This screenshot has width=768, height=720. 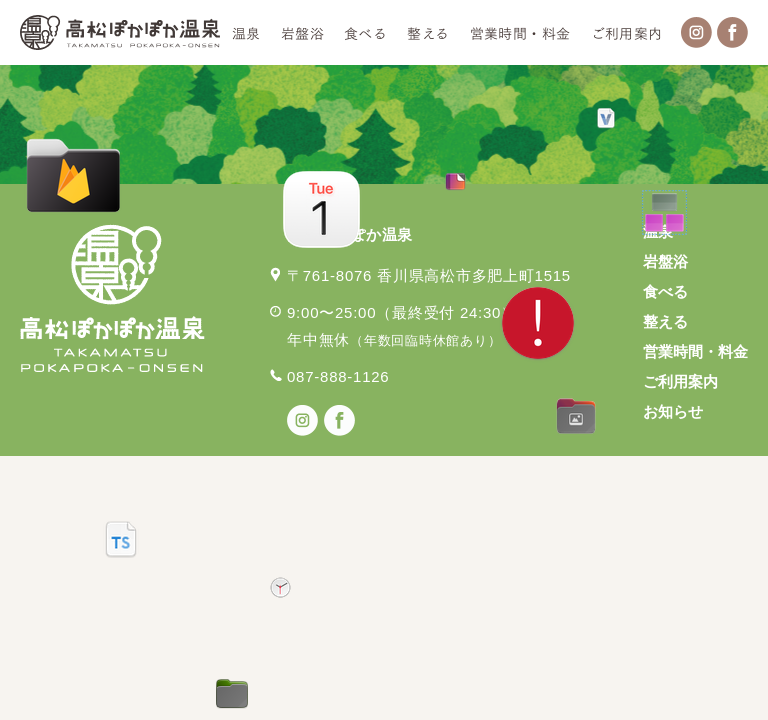 I want to click on select all items in the current view, so click(x=664, y=212).